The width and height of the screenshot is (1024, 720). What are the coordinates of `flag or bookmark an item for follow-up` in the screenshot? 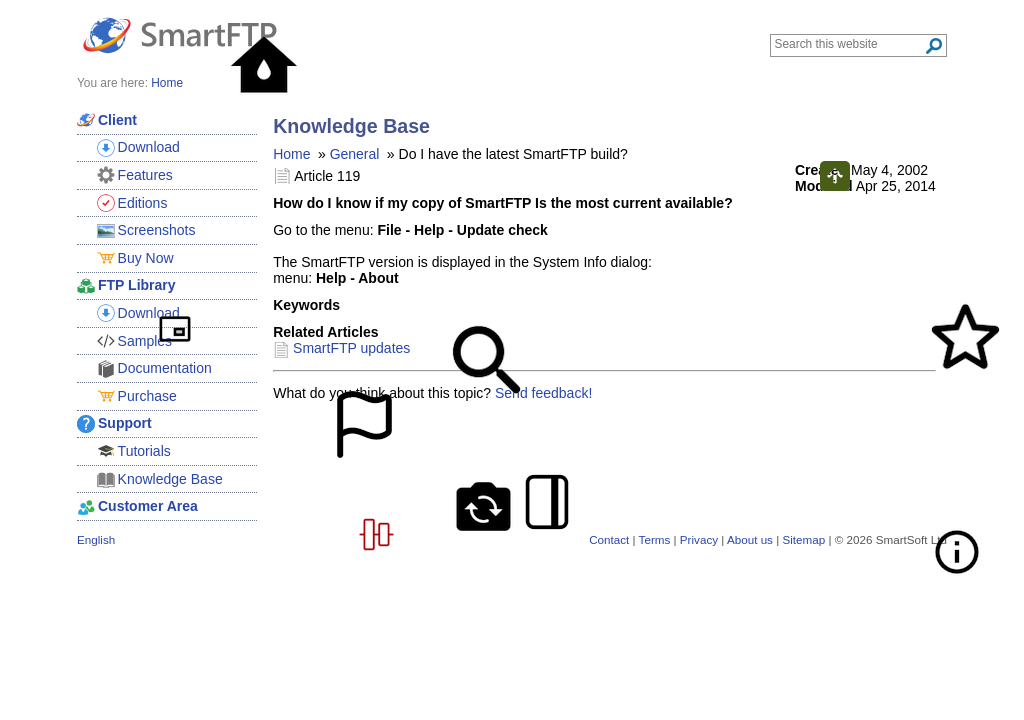 It's located at (364, 424).